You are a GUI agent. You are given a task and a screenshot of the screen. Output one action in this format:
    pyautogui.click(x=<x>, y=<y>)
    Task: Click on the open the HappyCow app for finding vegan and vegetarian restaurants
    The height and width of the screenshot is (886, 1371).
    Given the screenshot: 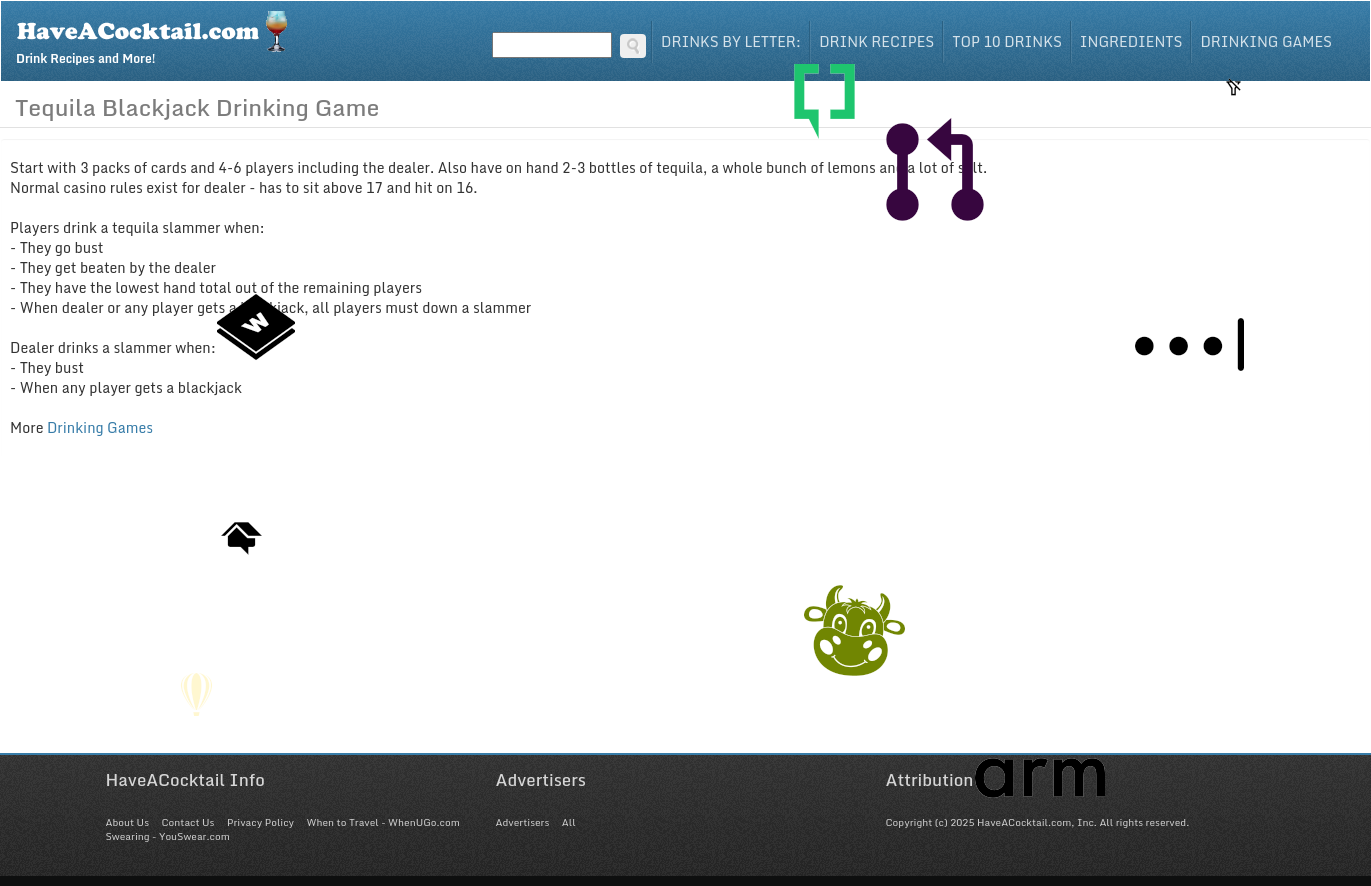 What is the action you would take?
    pyautogui.click(x=854, y=630)
    